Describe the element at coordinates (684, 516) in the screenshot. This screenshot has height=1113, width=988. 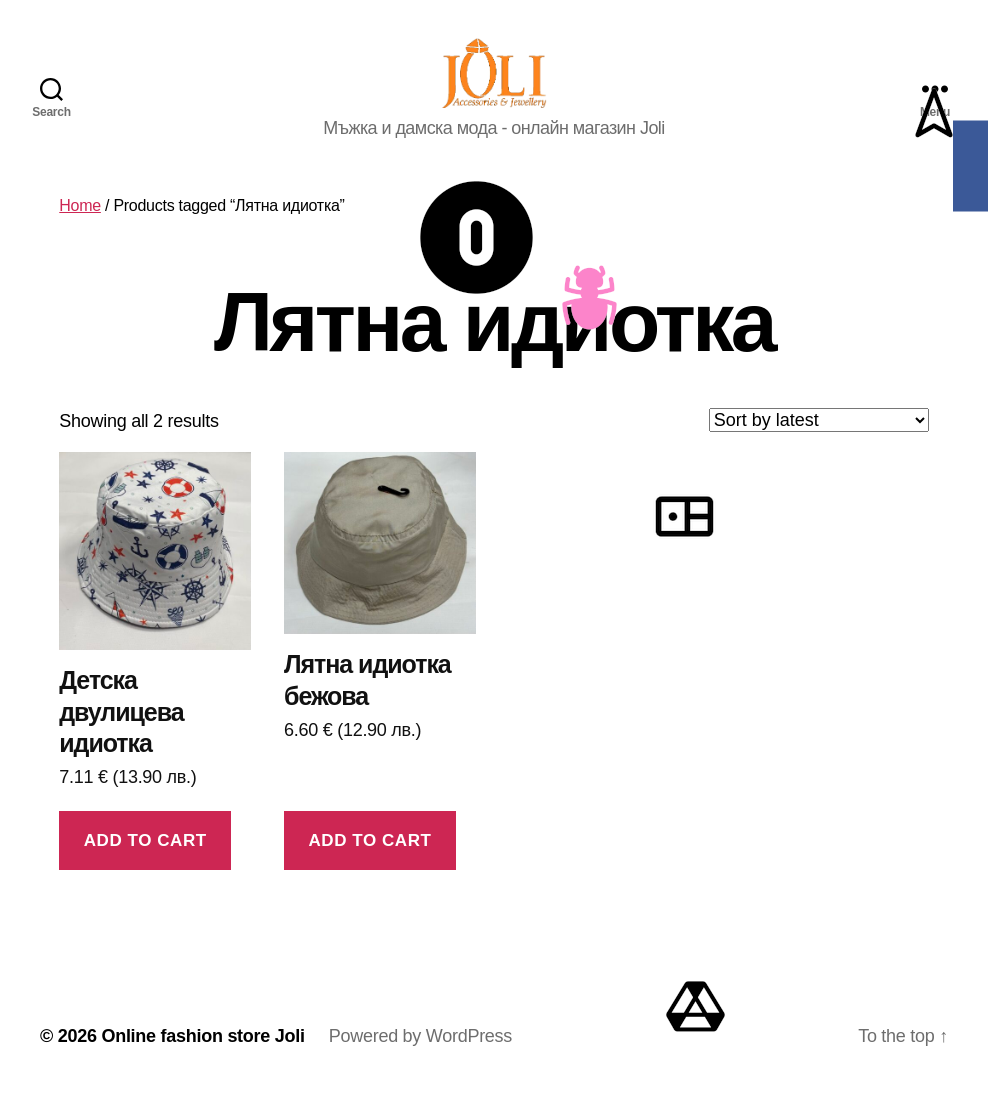
I see `view nearby bento or lunch spots` at that location.